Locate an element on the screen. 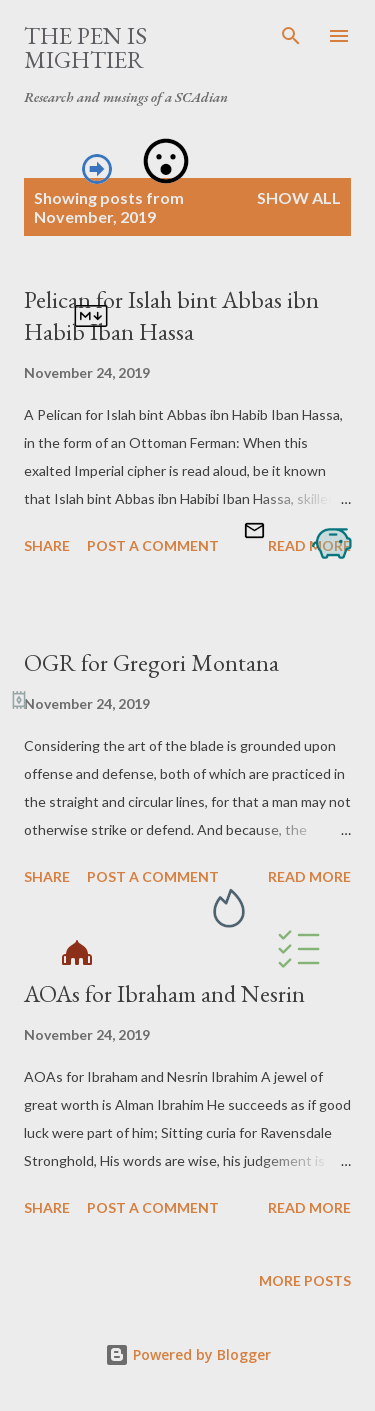 The image size is (375, 1411). navigate to the next item or screen is located at coordinates (97, 169).